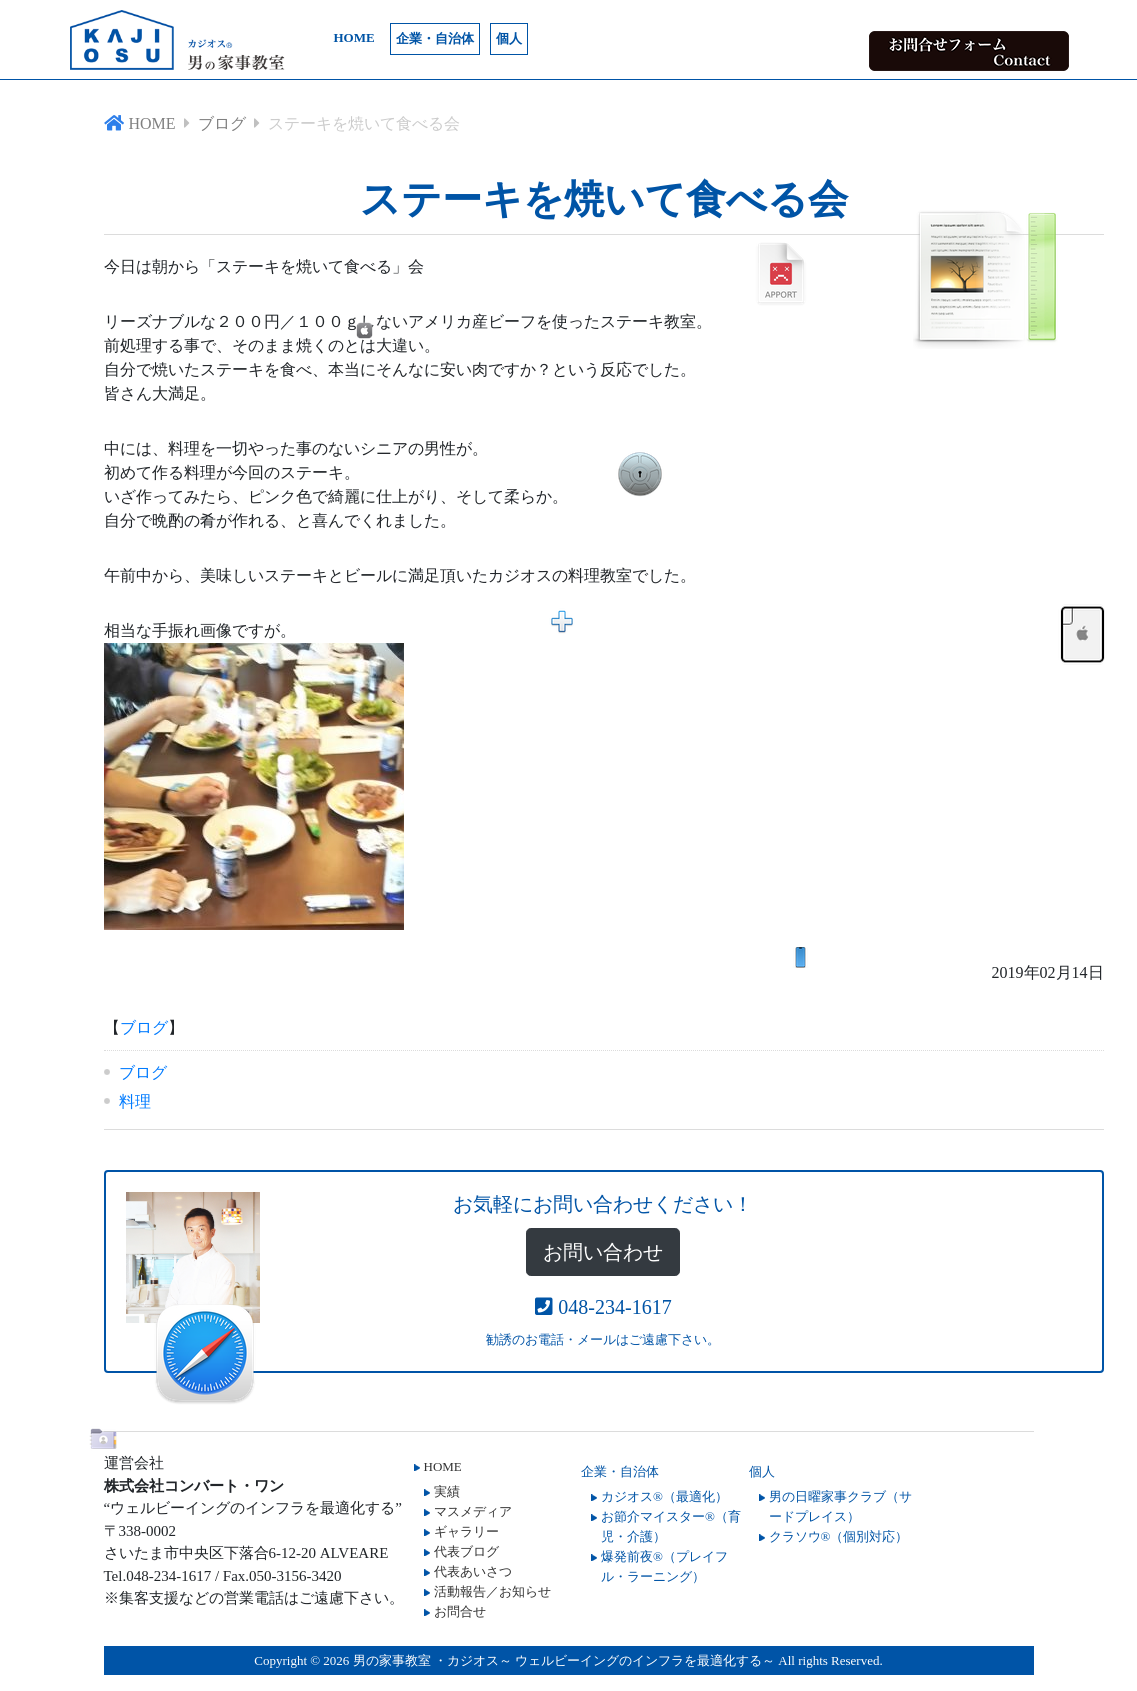 This screenshot has height=1691, width=1137. I want to click on access airport express device in sidebar, so click(1082, 634).